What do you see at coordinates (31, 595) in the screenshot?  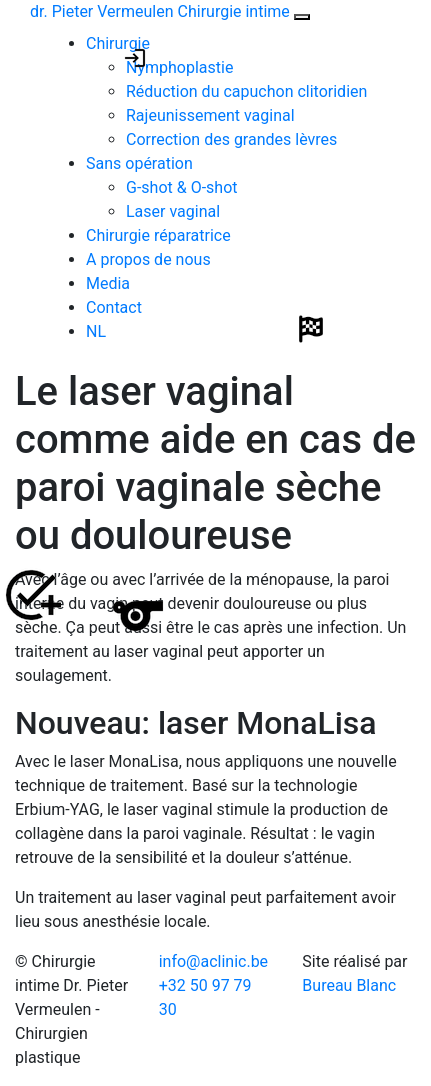 I see `add a new task to your list` at bounding box center [31, 595].